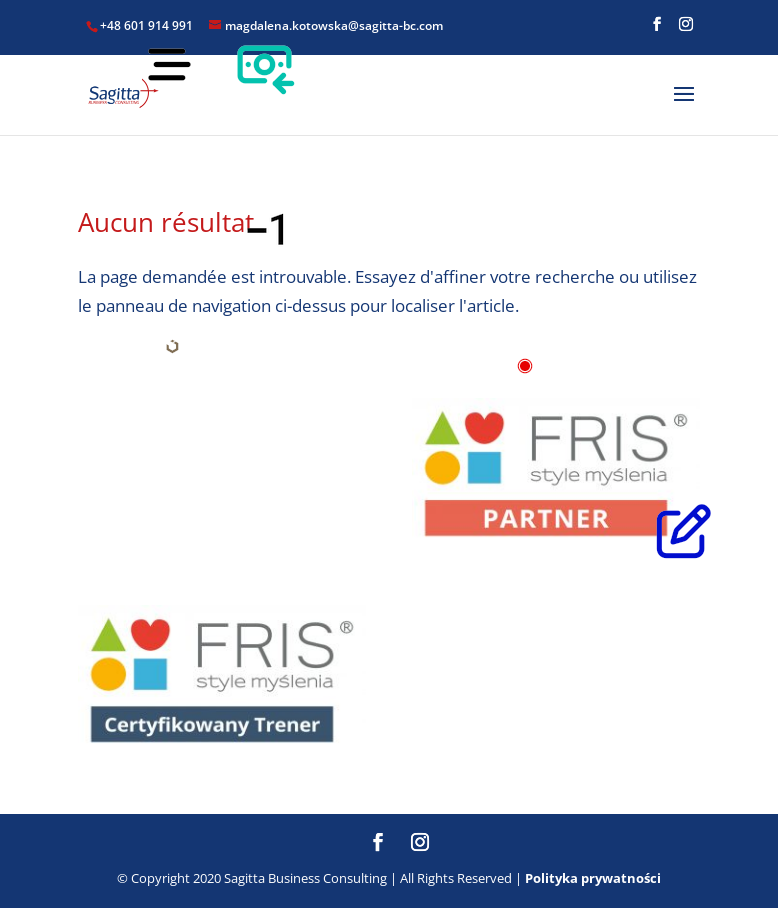 The image size is (778, 908). What do you see at coordinates (169, 64) in the screenshot?
I see `open navigation menu` at bounding box center [169, 64].